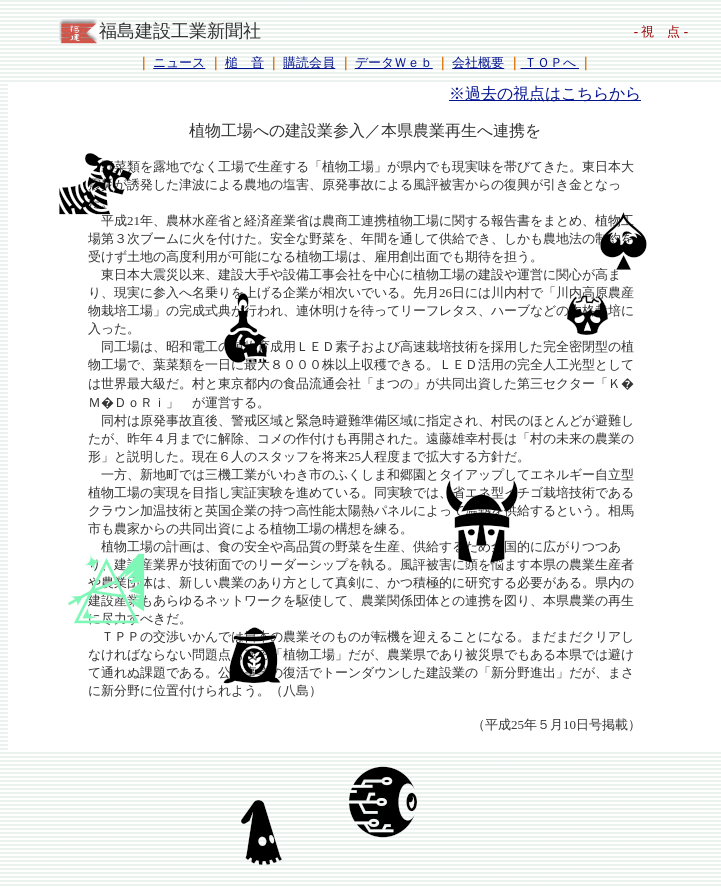 The width and height of the screenshot is (721, 887). What do you see at coordinates (383, 802) in the screenshot?
I see `access cybernetic or augmentation settings` at bounding box center [383, 802].